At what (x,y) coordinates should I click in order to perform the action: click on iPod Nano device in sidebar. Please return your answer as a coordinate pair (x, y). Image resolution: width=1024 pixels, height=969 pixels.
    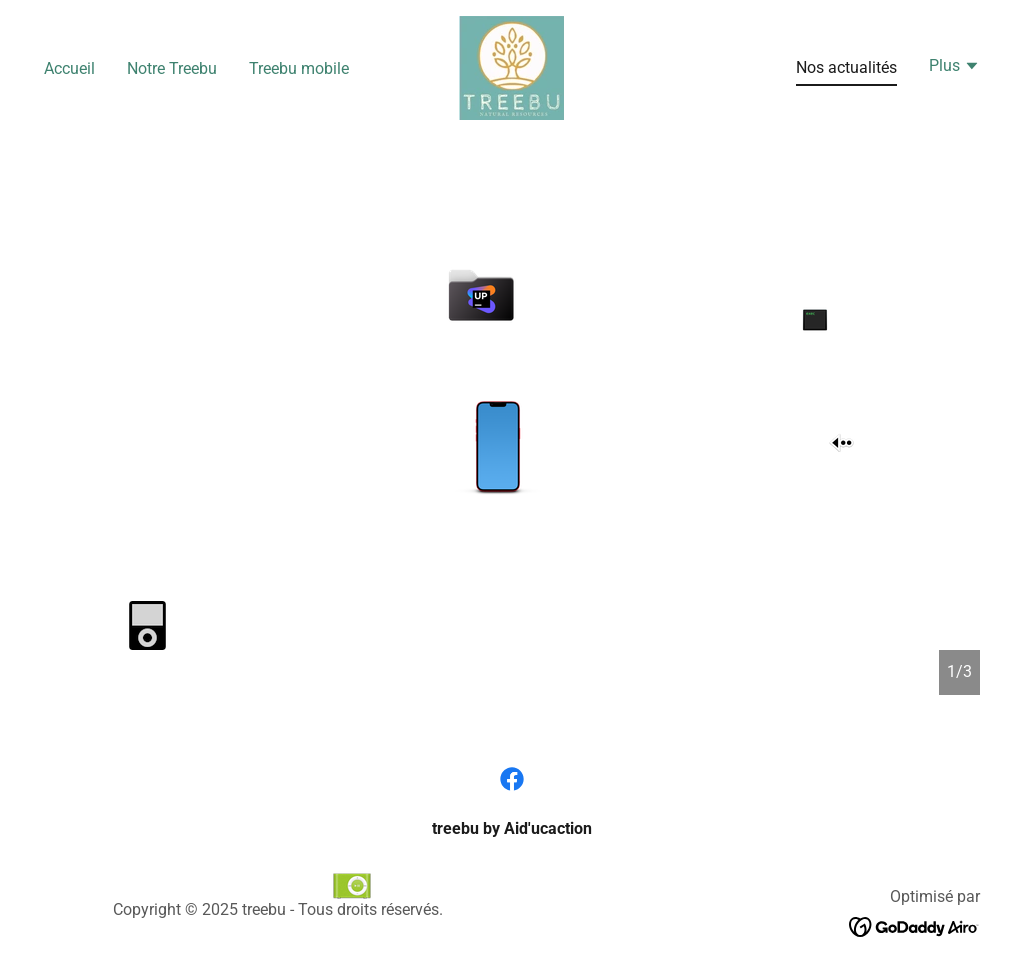
    Looking at the image, I should click on (147, 625).